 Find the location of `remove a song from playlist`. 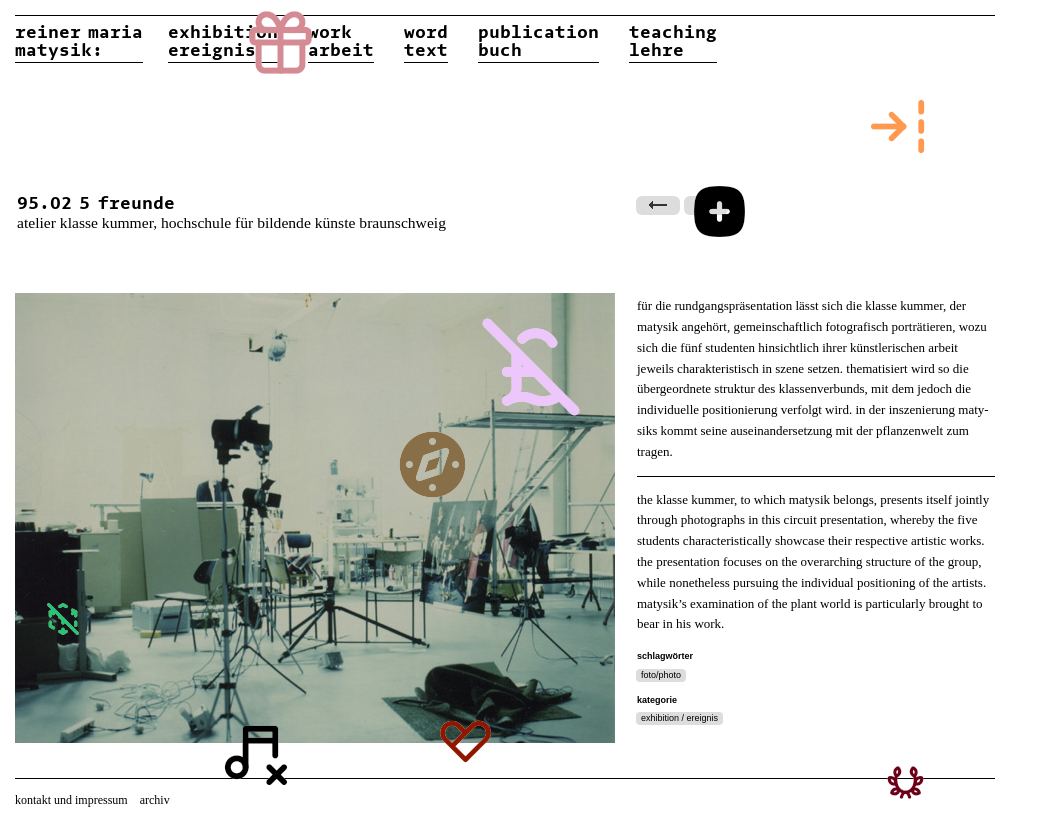

remove a song from playlist is located at coordinates (254, 752).